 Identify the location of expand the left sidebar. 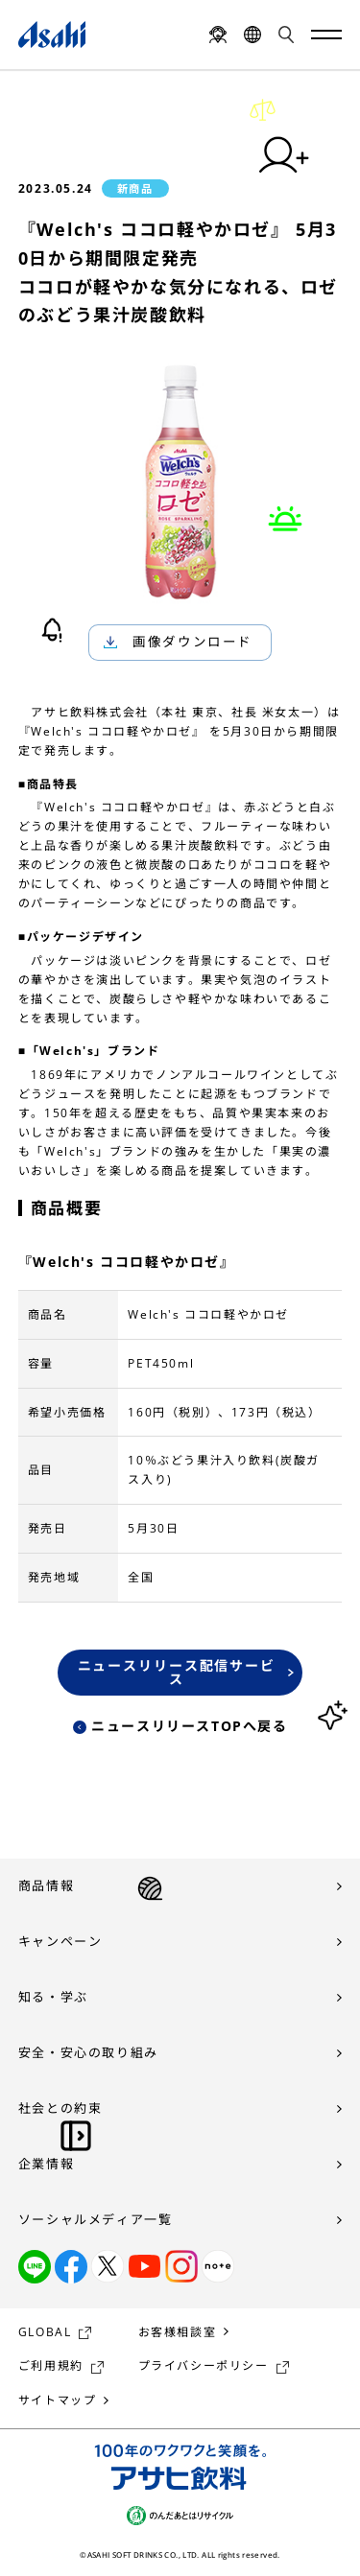
(76, 2136).